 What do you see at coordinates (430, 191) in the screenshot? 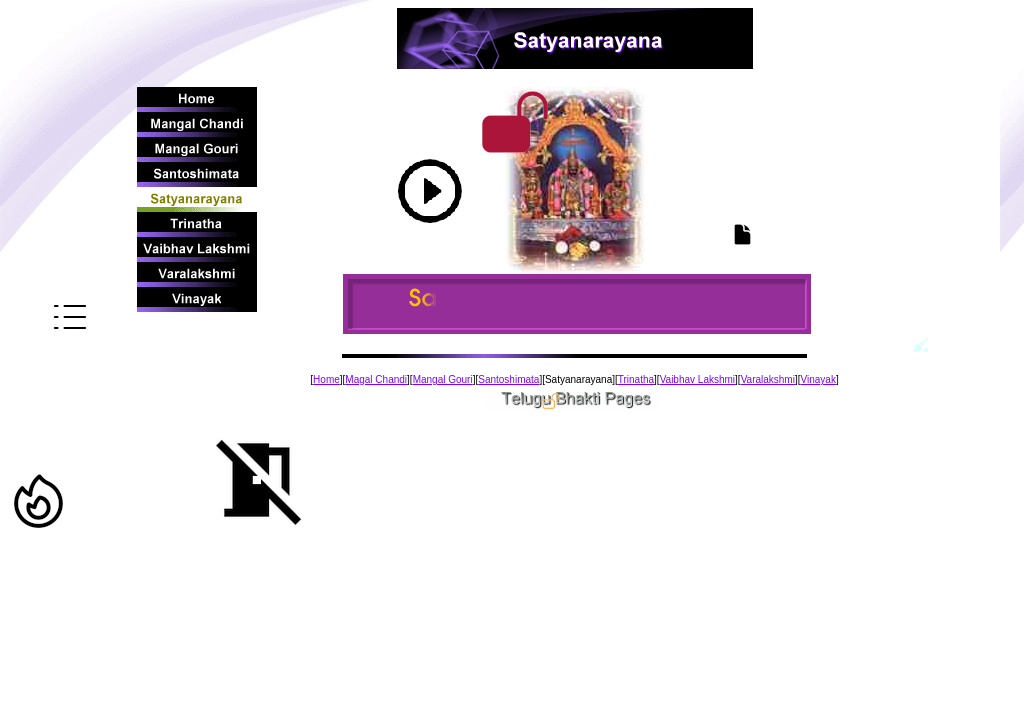
I see `play video or audio content` at bounding box center [430, 191].